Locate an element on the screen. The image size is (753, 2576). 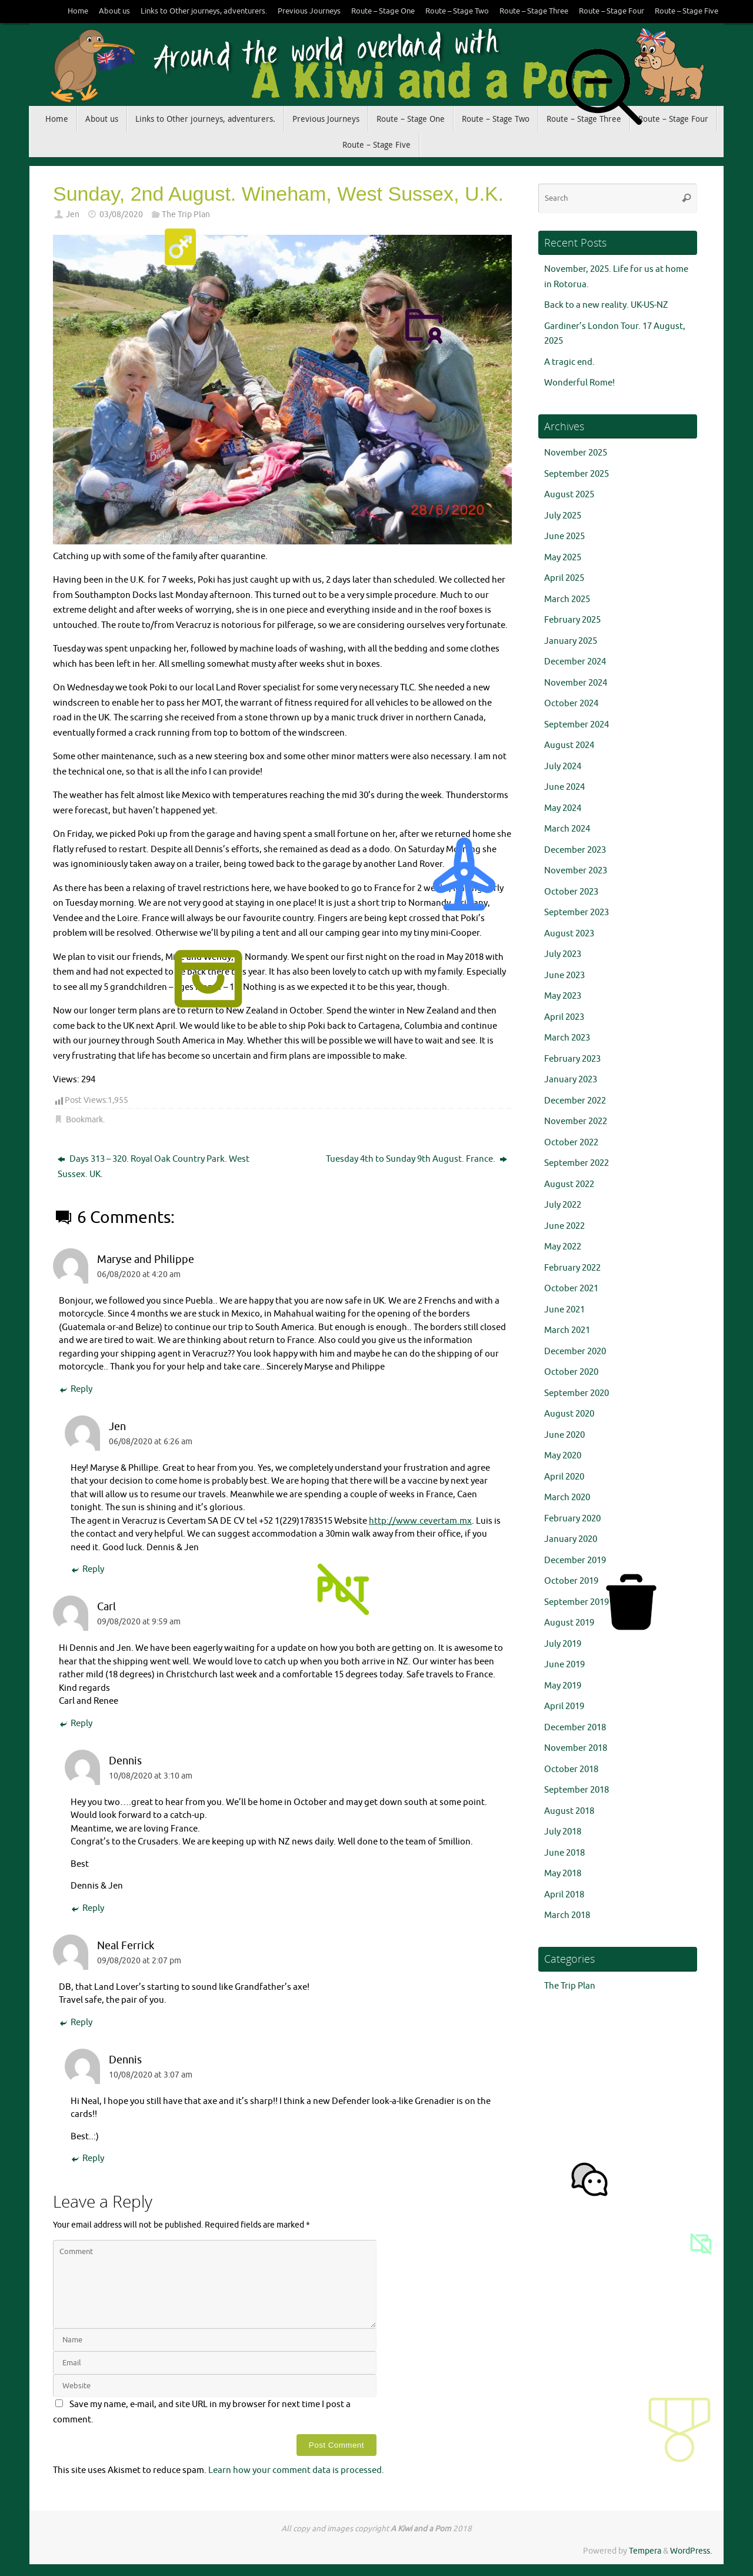
devices are disconnected or unavailable is located at coordinates (701, 2243).